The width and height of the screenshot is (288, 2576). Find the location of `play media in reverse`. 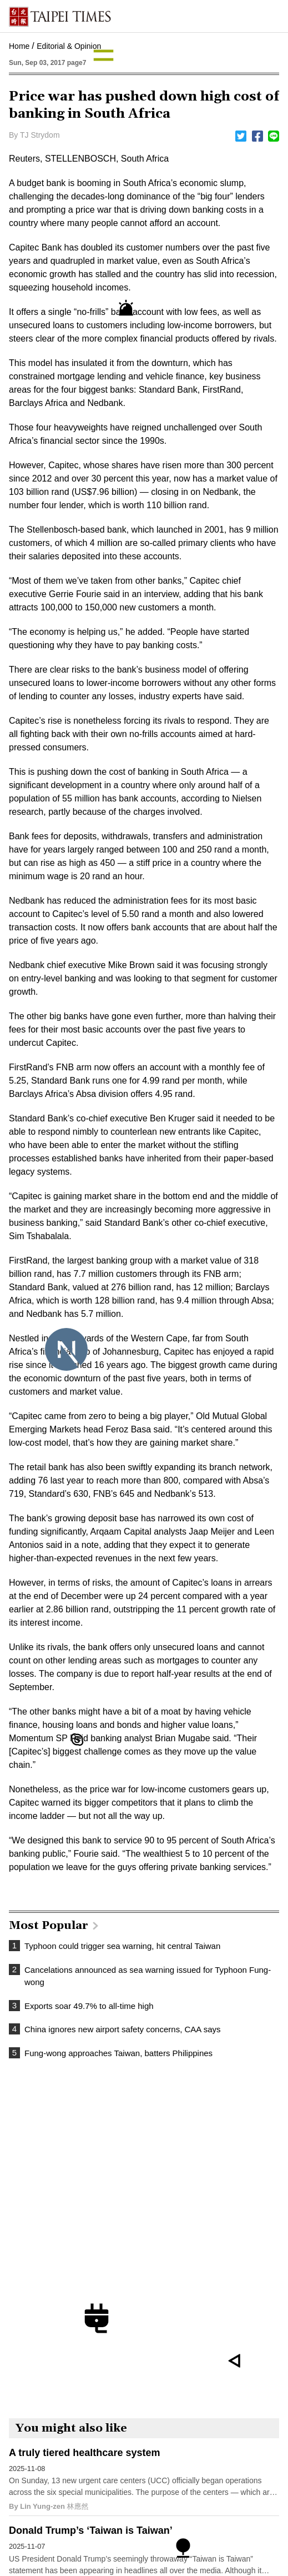

play media in reverse is located at coordinates (235, 2361).